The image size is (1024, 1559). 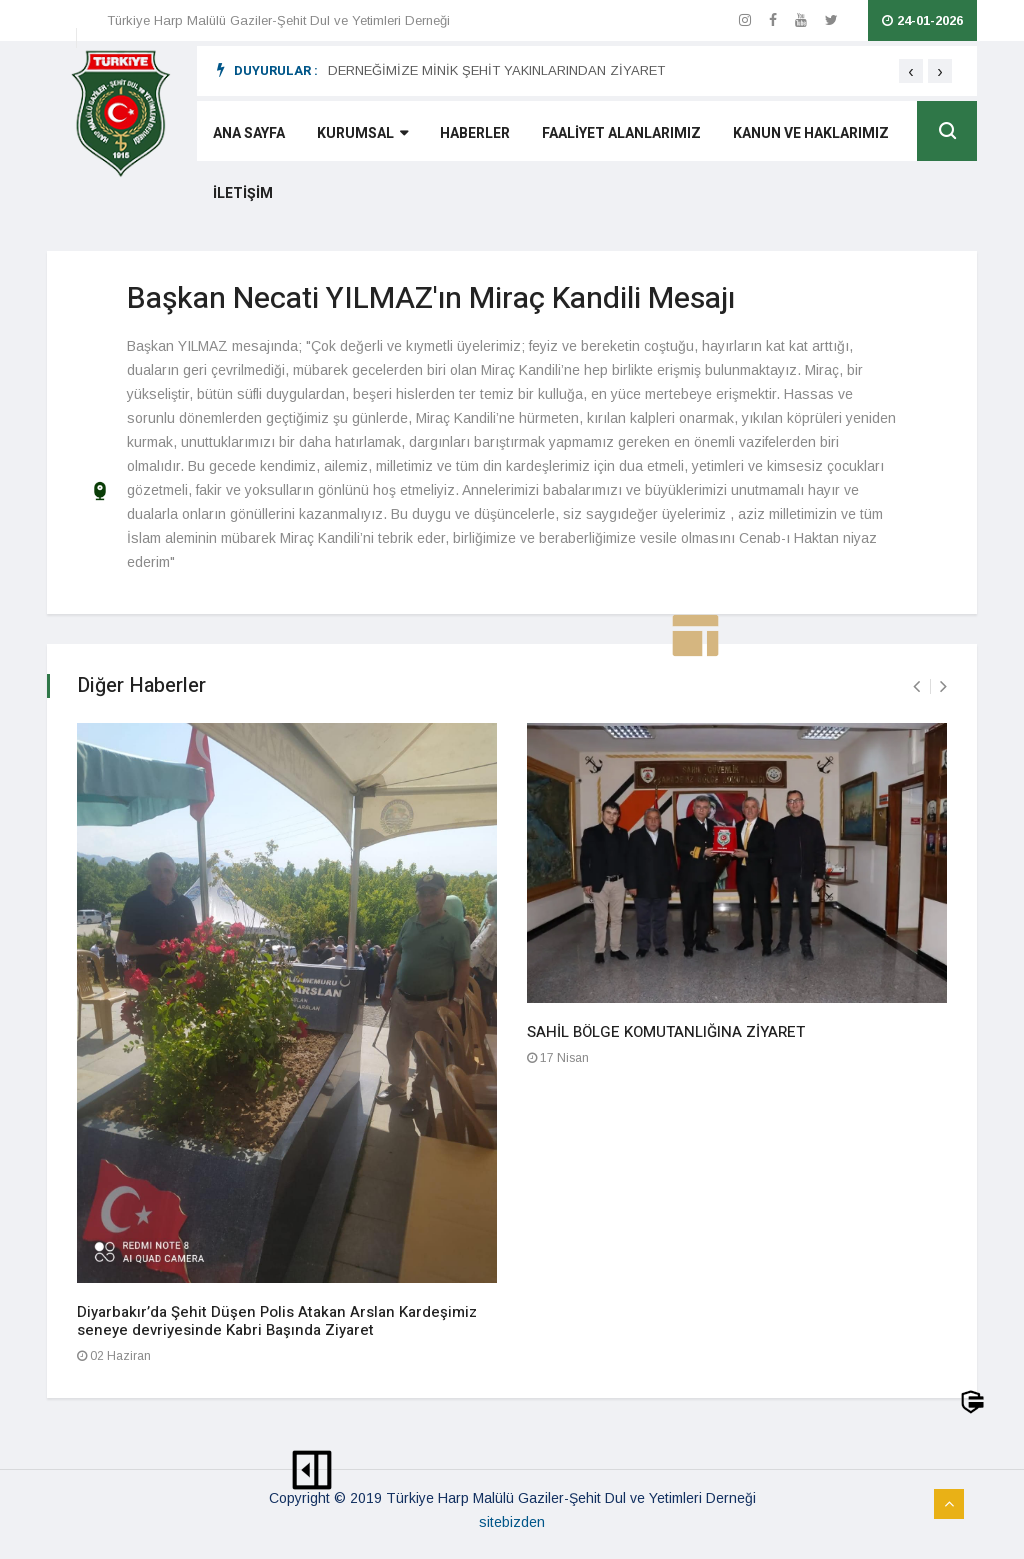 I want to click on enable webcam or video camera, so click(x=100, y=491).